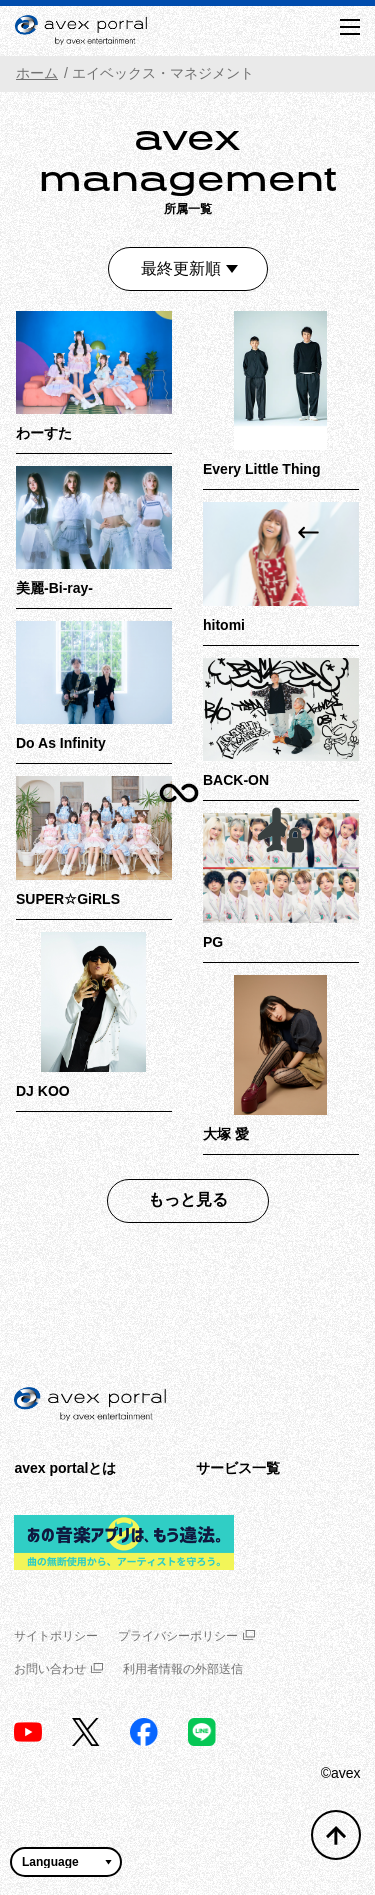 The width and height of the screenshot is (375, 1895). Describe the element at coordinates (308, 532) in the screenshot. I see `go back to the previous page` at that location.